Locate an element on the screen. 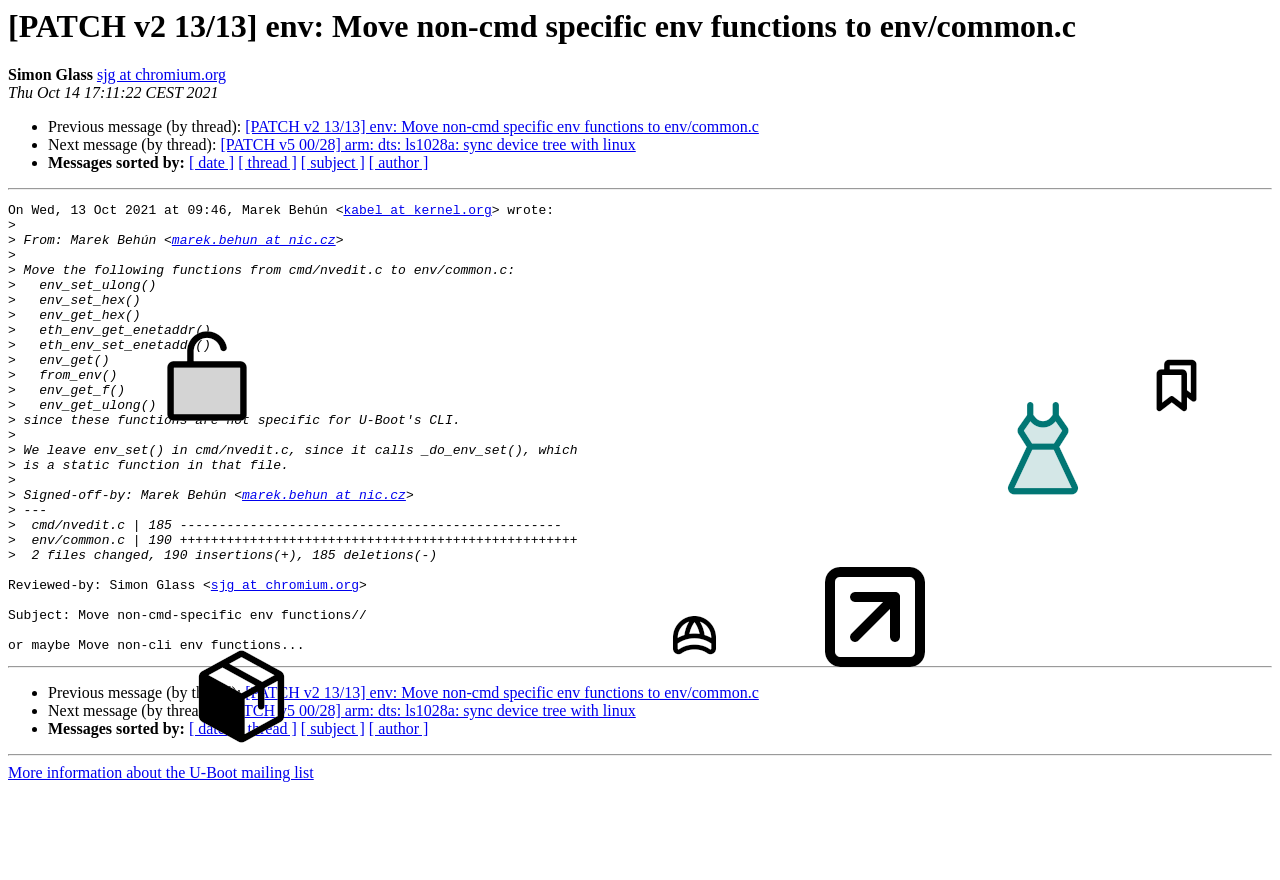 Image resolution: width=1280 pixels, height=880 pixels. browse hats or headwear category is located at coordinates (694, 637).